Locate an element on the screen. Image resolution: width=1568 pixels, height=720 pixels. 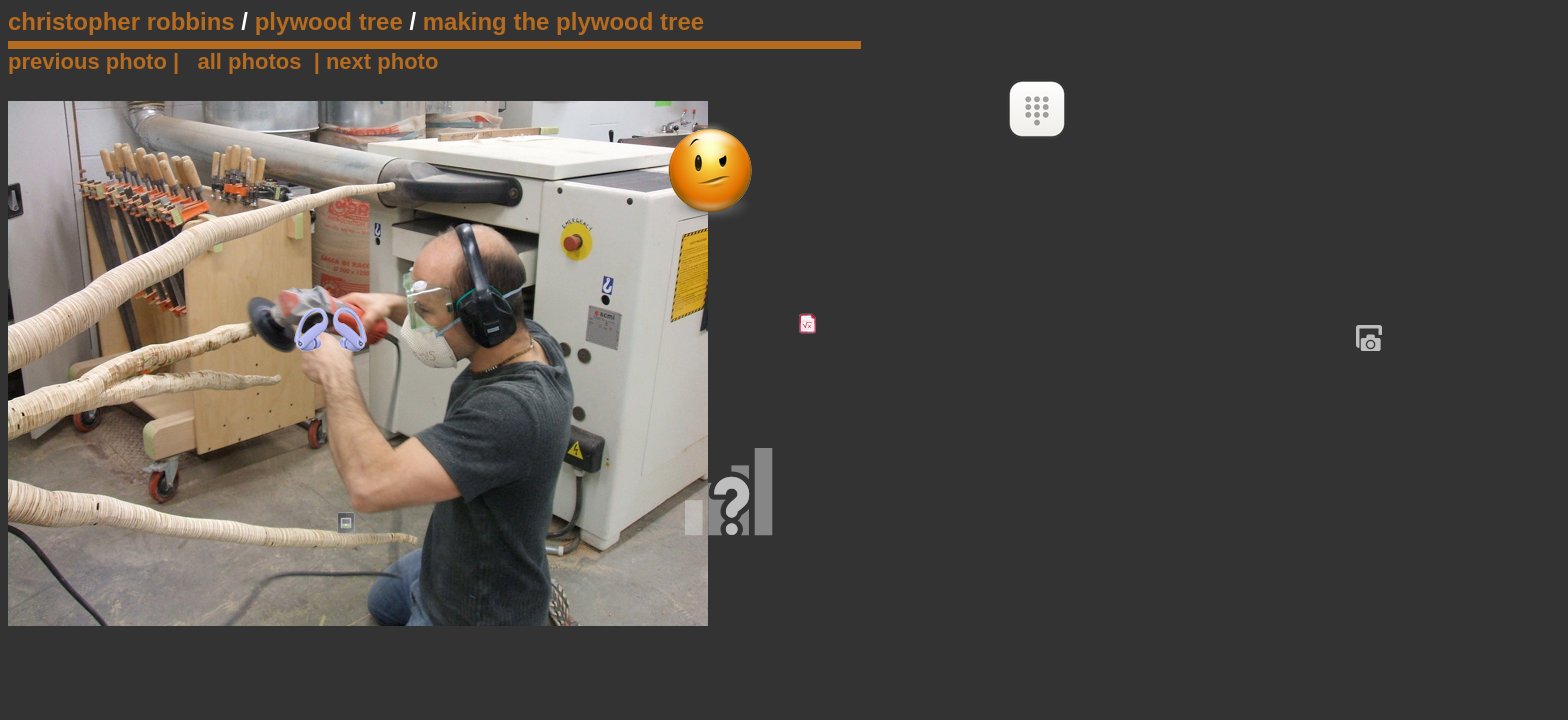
libreoffice math formula file is located at coordinates (807, 323).